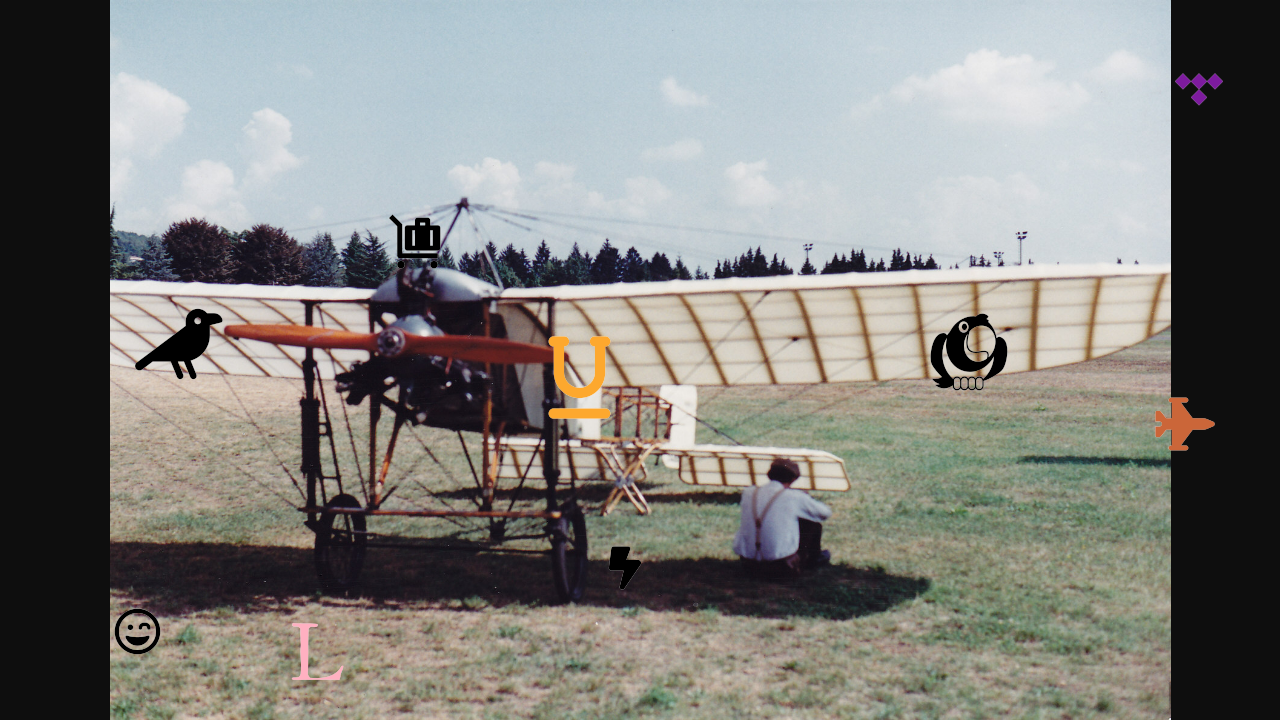 Image resolution: width=1280 pixels, height=720 pixels. I want to click on insert a winking emoji into text, so click(137, 631).